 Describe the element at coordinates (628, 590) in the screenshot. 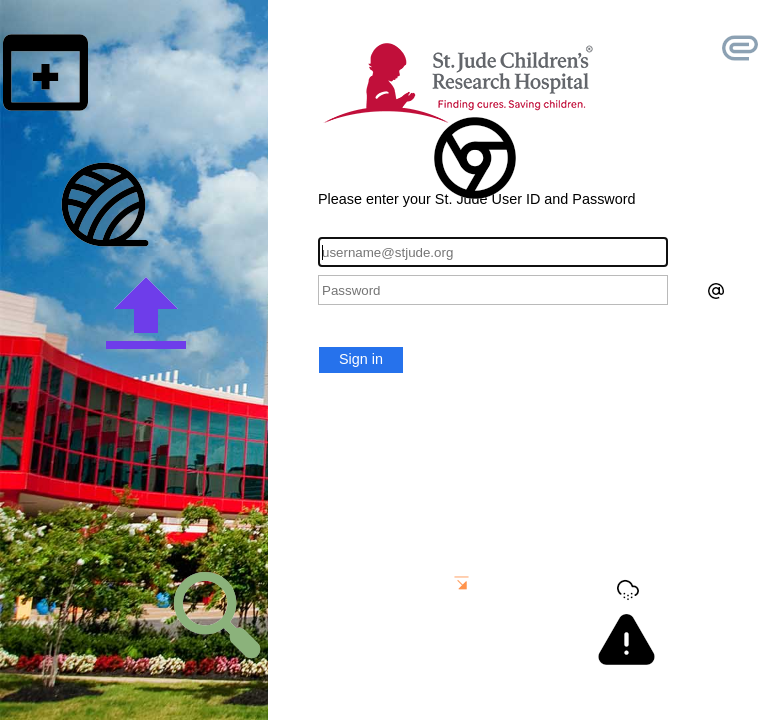

I see `indicates snowy weather conditions` at that location.